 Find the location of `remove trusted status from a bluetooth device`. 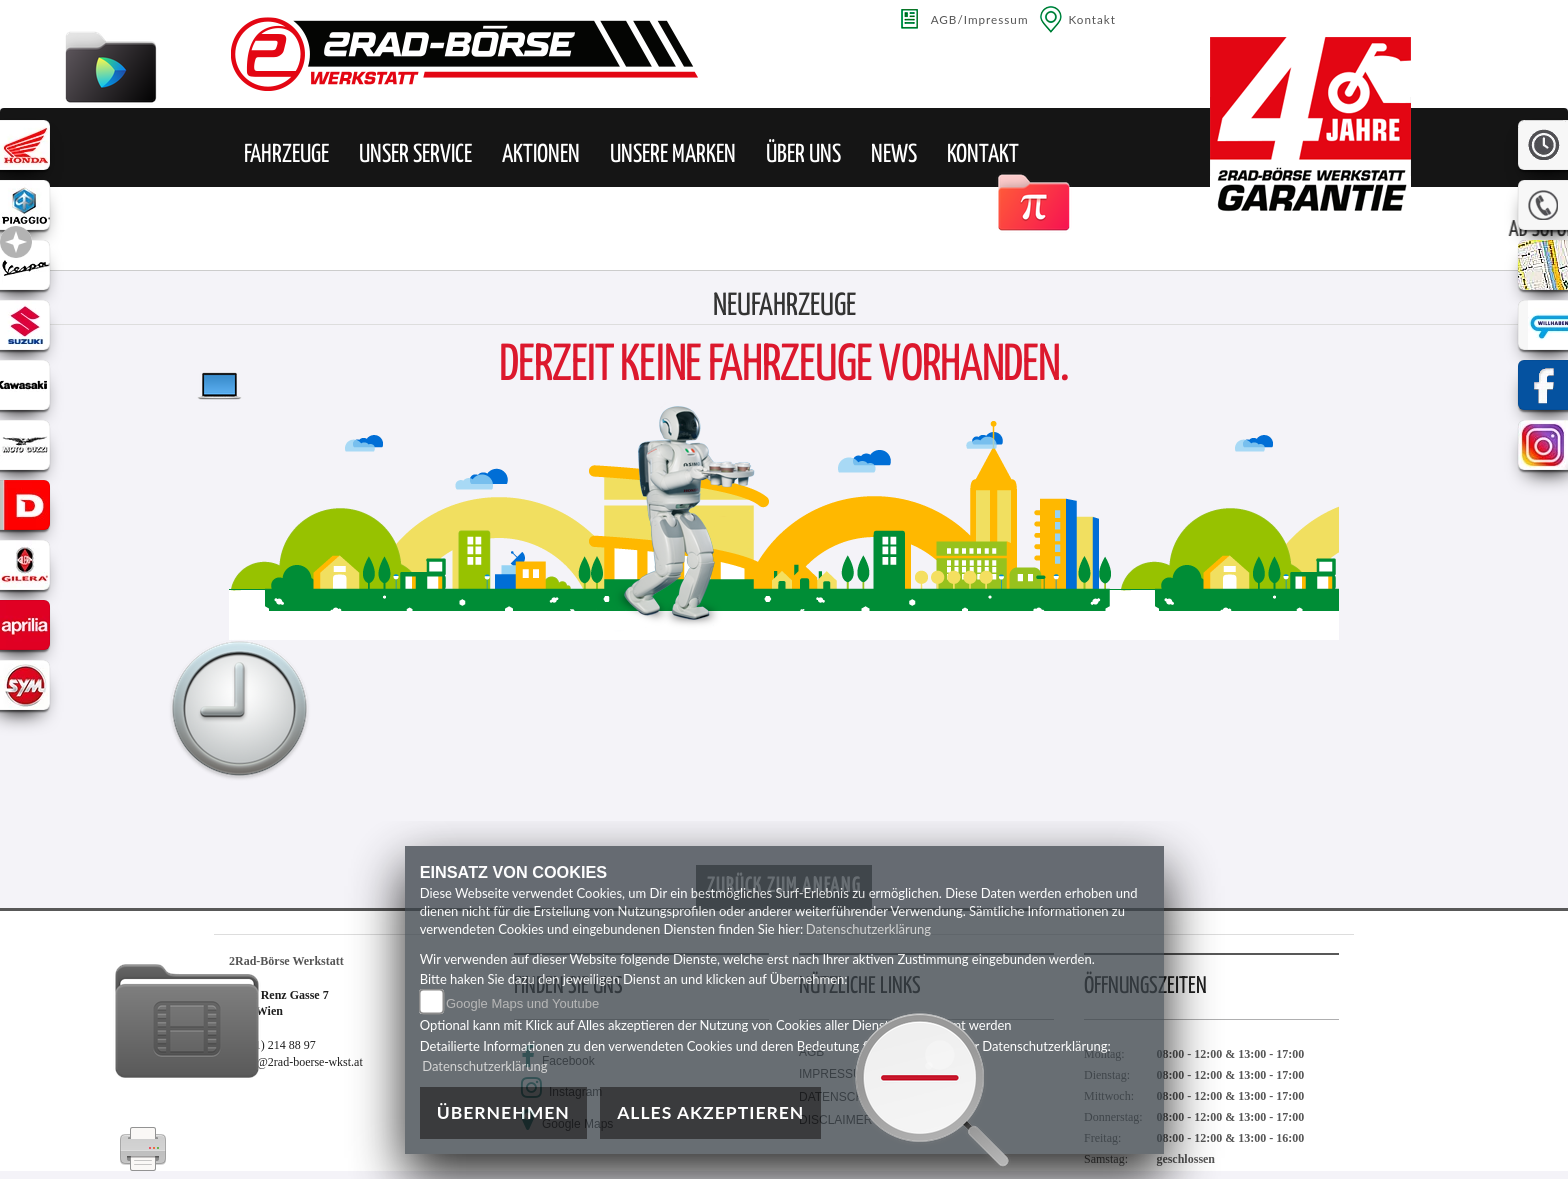

remove trusted status from a bluetooth device is located at coordinates (16, 242).